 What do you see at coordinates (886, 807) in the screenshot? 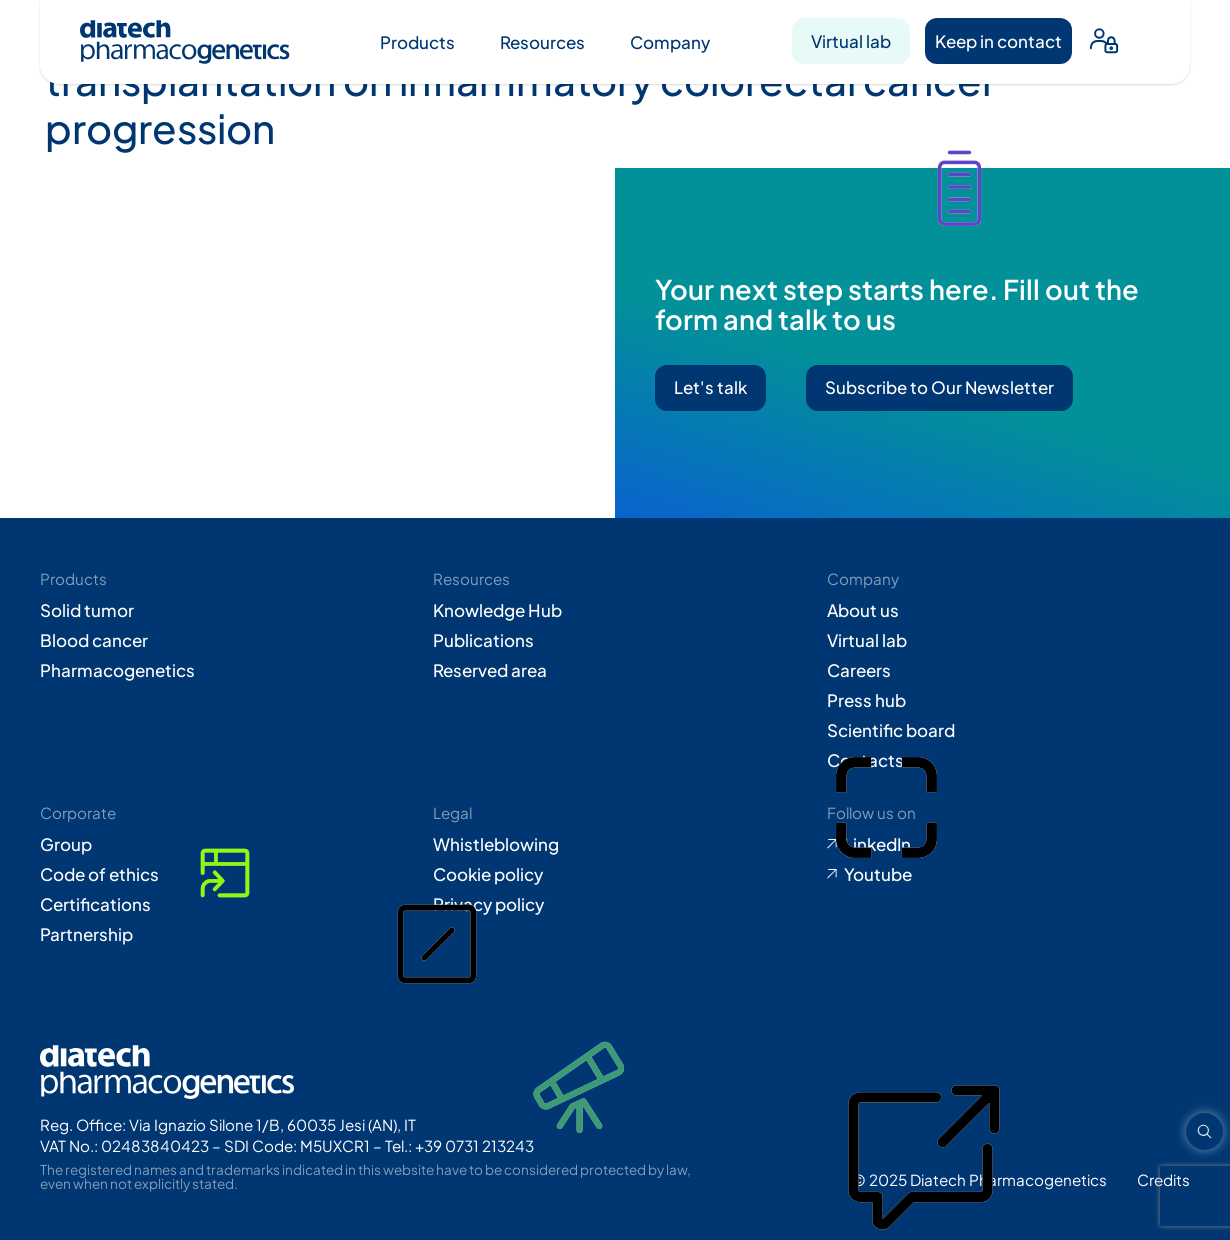
I see `scan a QR code or barcode` at bounding box center [886, 807].